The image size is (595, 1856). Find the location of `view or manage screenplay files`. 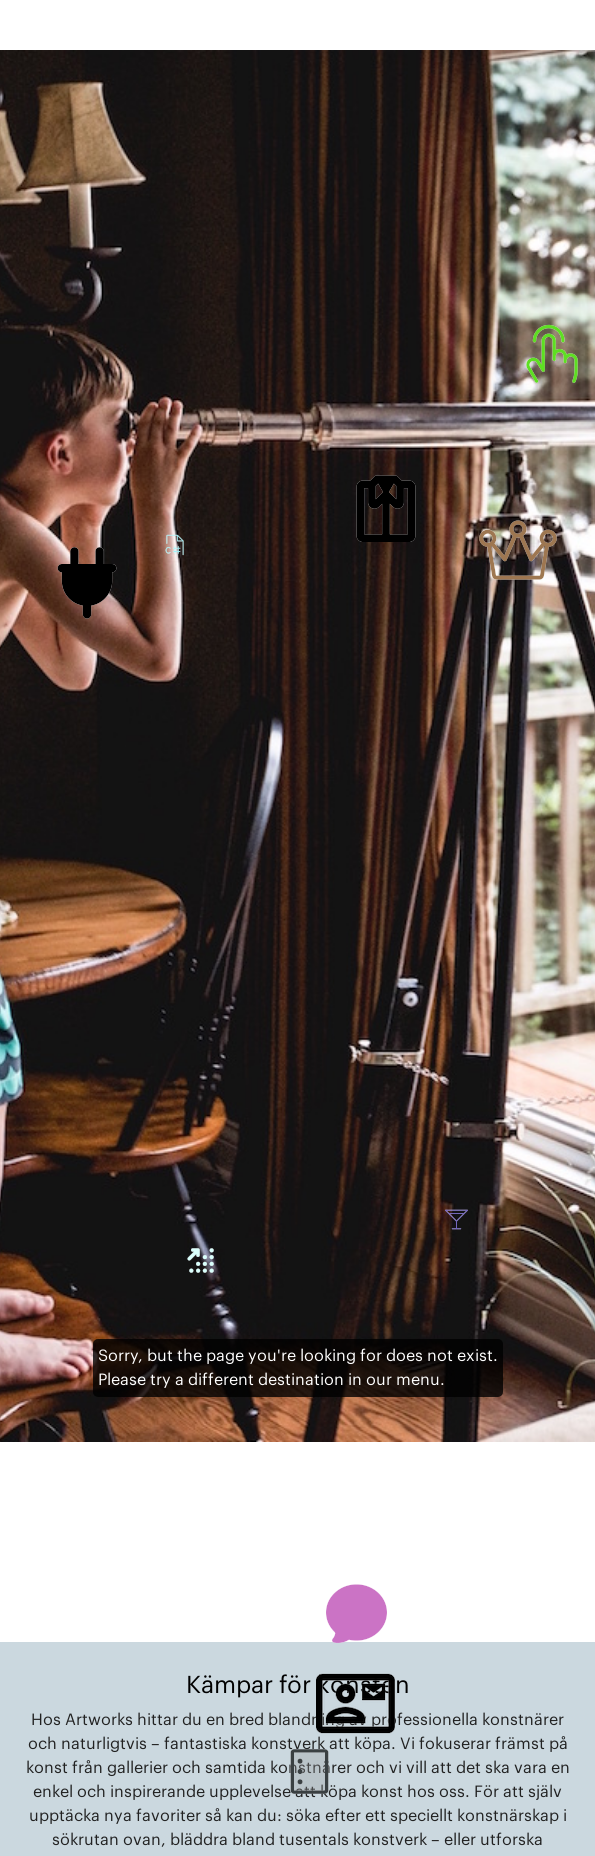

view or manage screenplay files is located at coordinates (309, 1771).